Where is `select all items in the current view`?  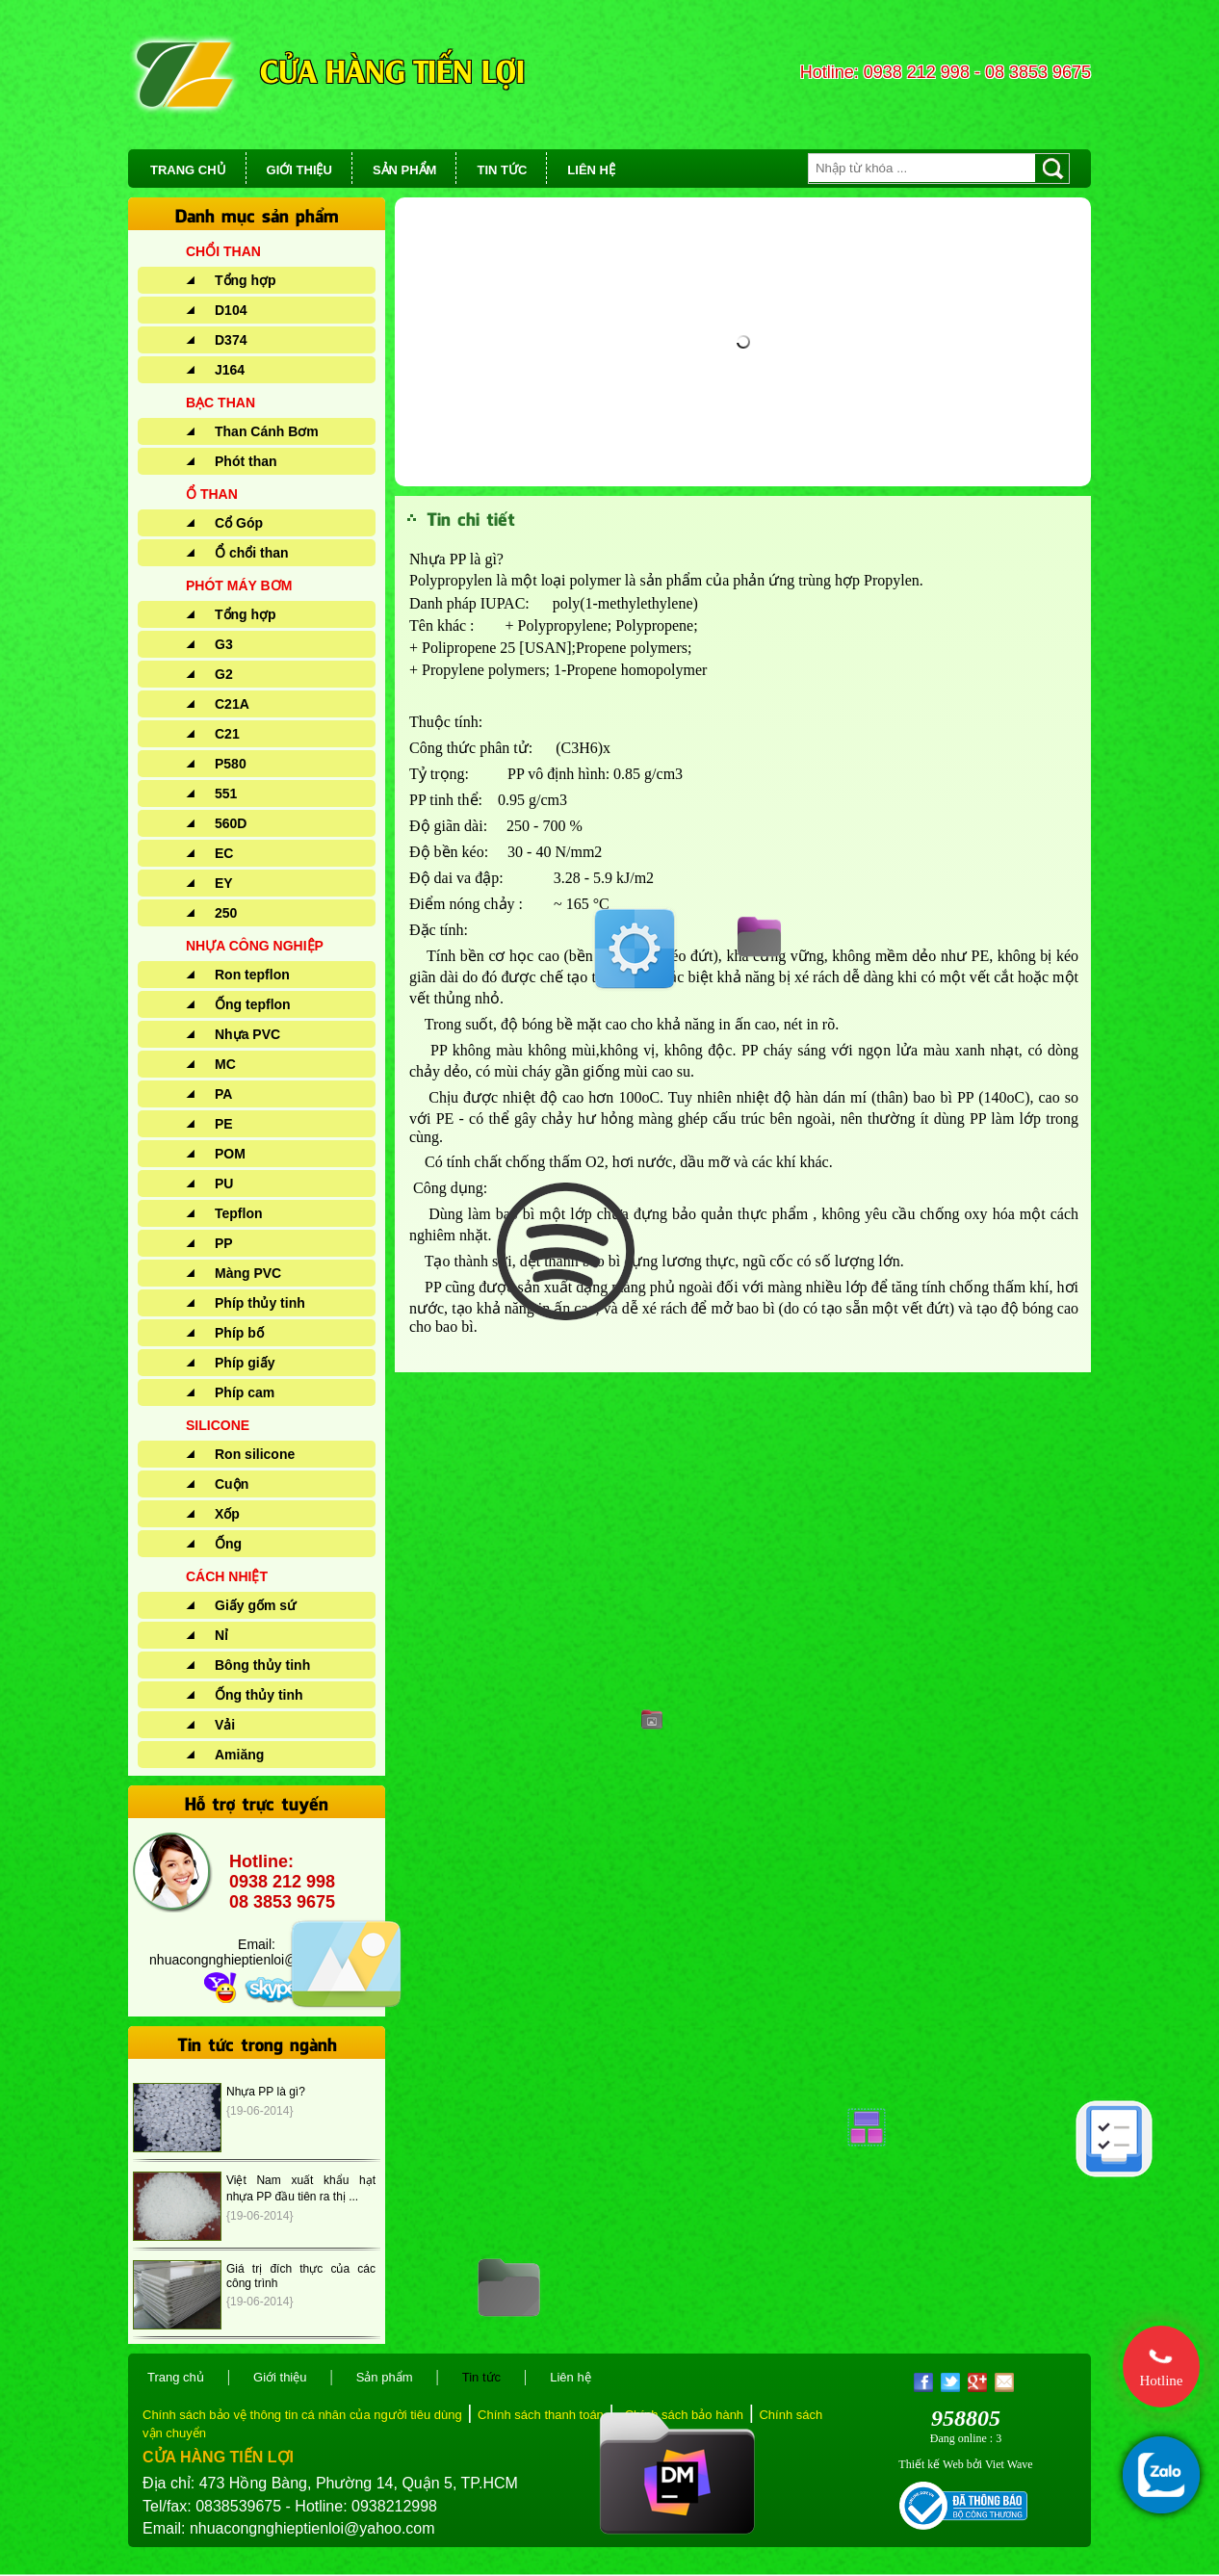
select all items in the current view is located at coordinates (867, 2127).